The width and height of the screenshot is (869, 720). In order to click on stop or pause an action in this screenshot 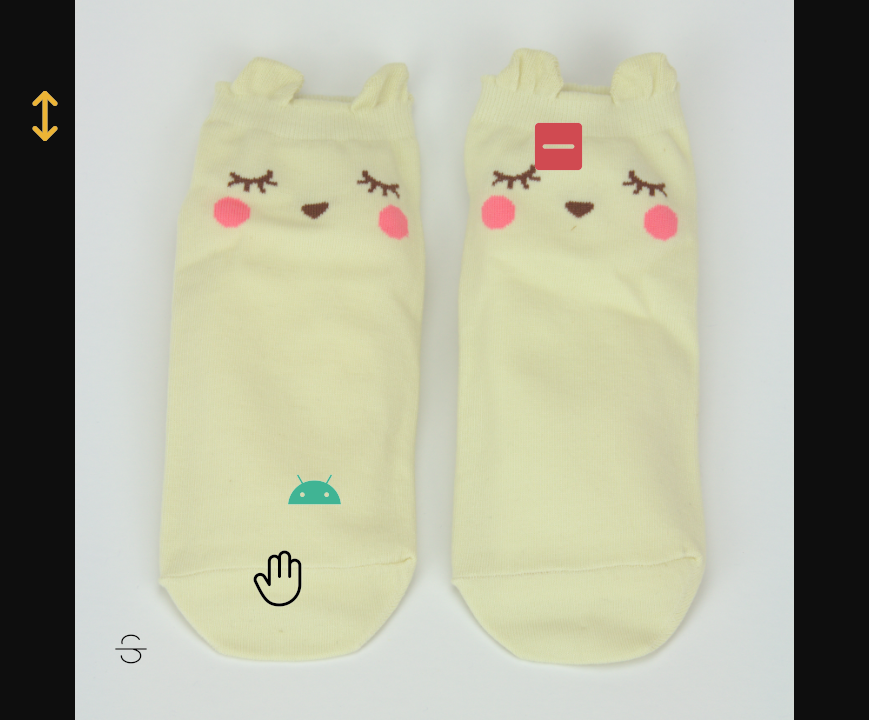, I will do `click(279, 578)`.